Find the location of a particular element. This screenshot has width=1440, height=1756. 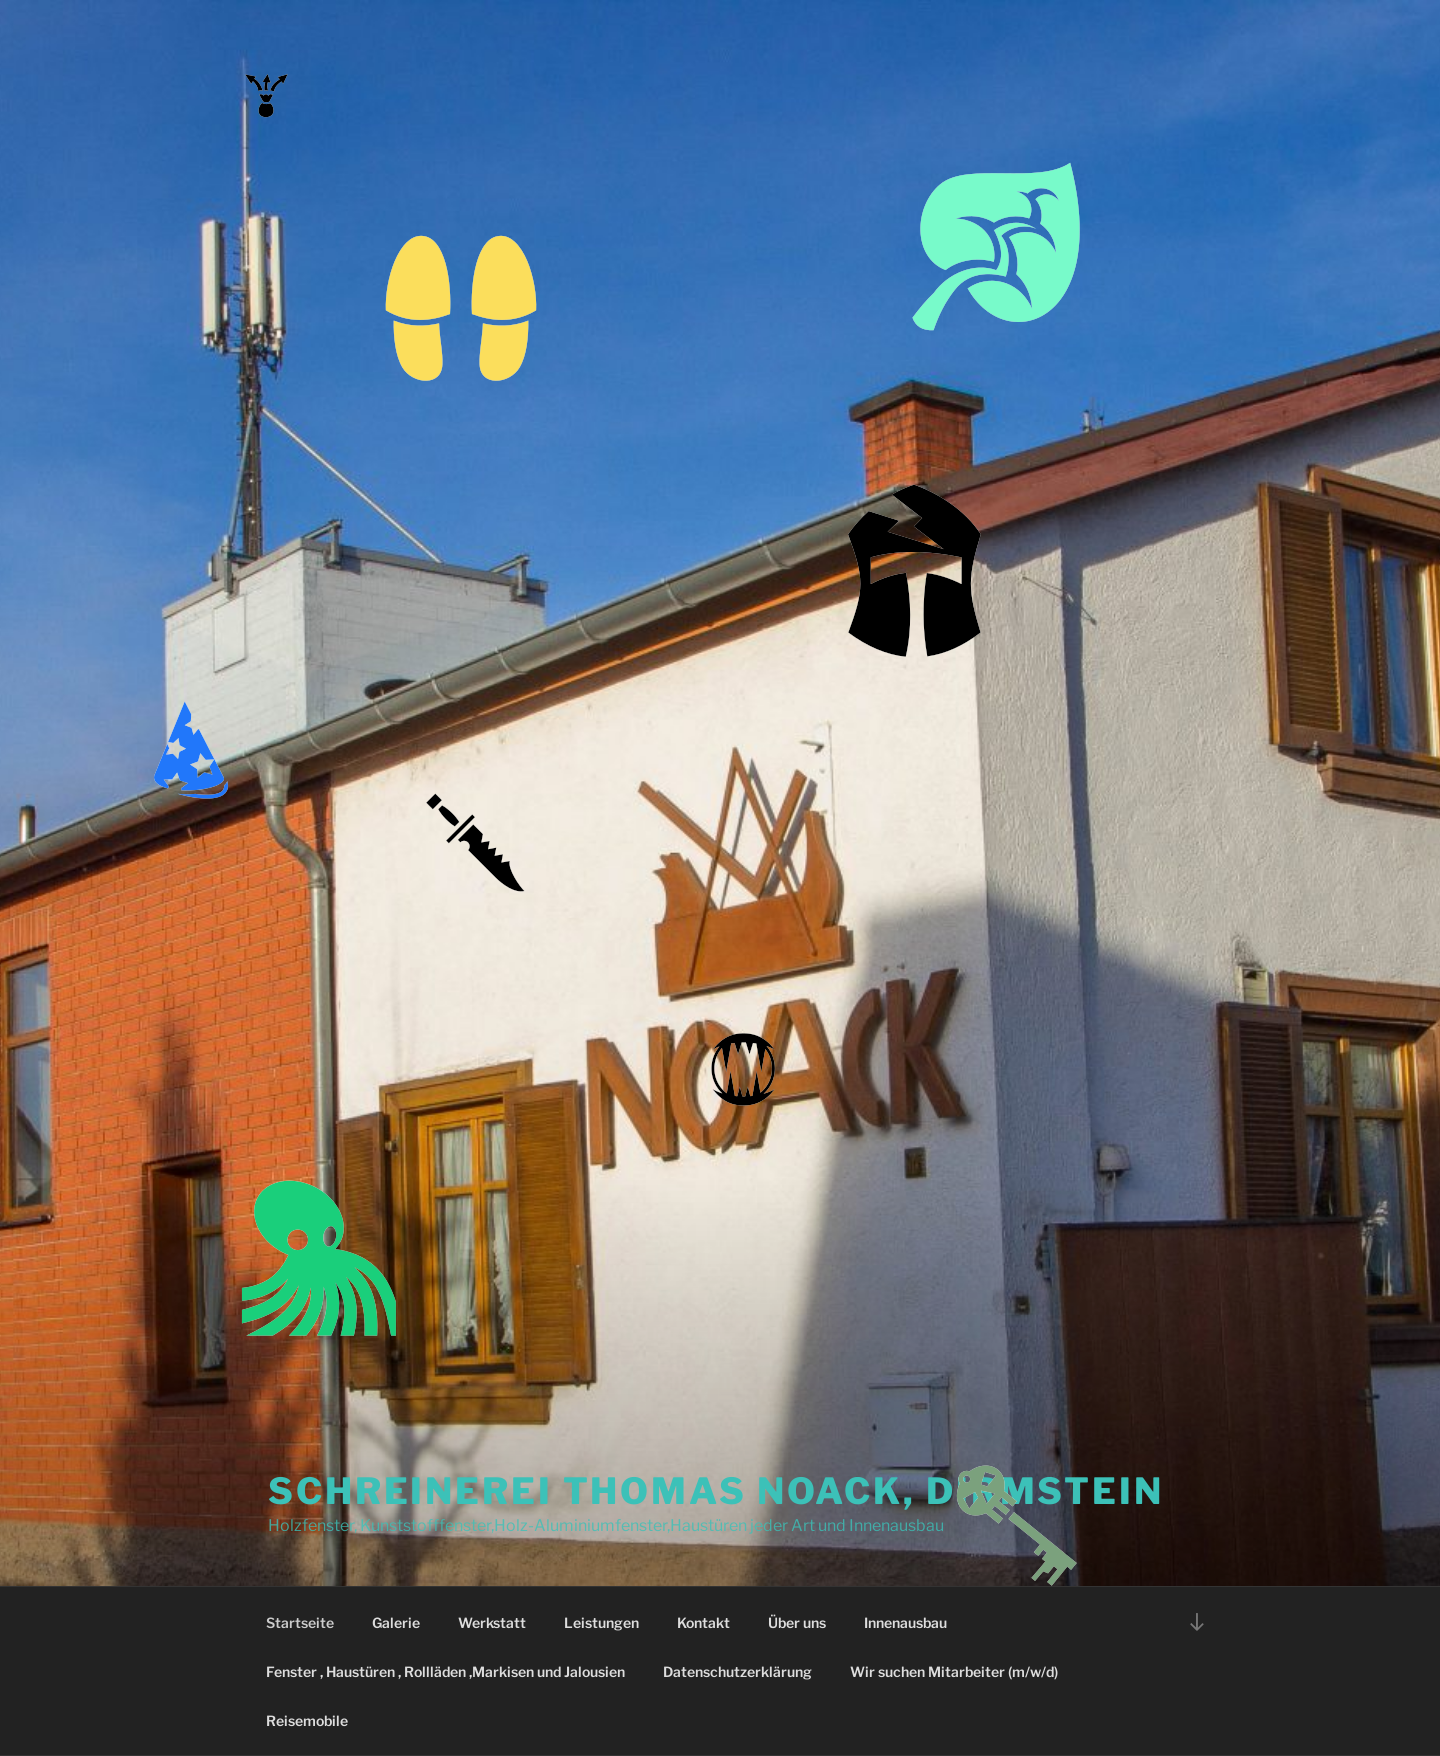

access comfort or relaxation settings is located at coordinates (461, 306).